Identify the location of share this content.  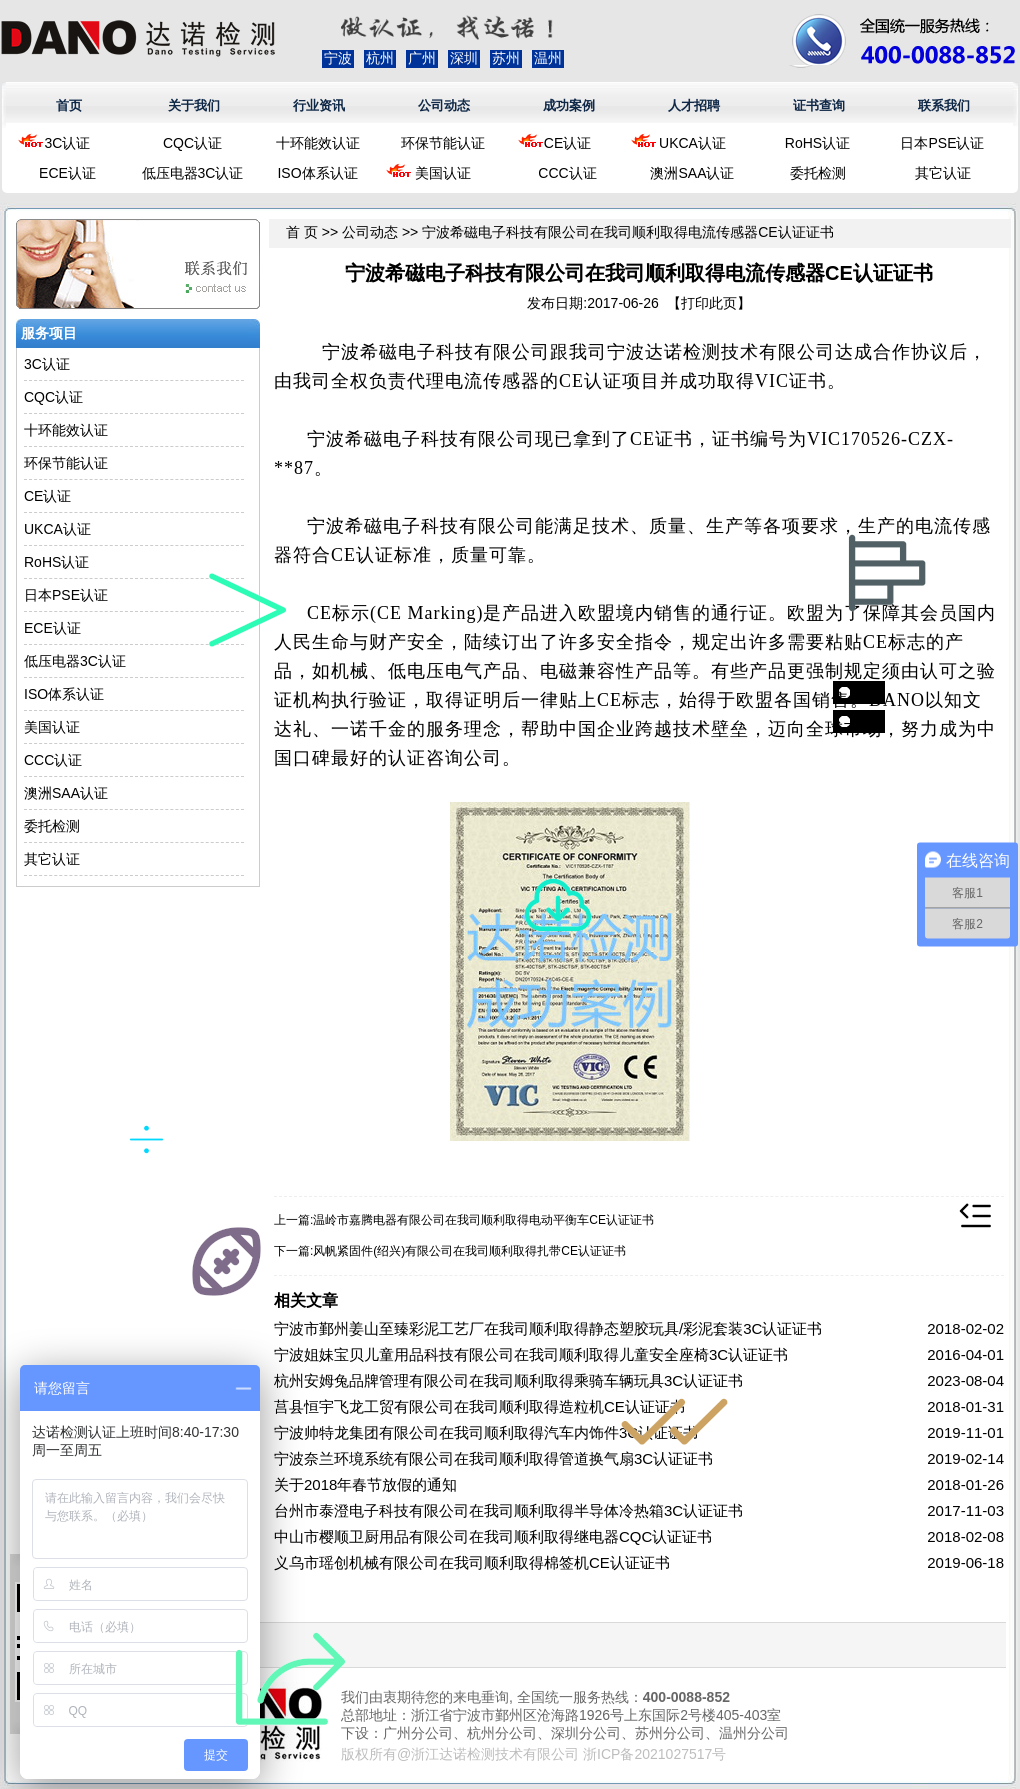
(290, 1674).